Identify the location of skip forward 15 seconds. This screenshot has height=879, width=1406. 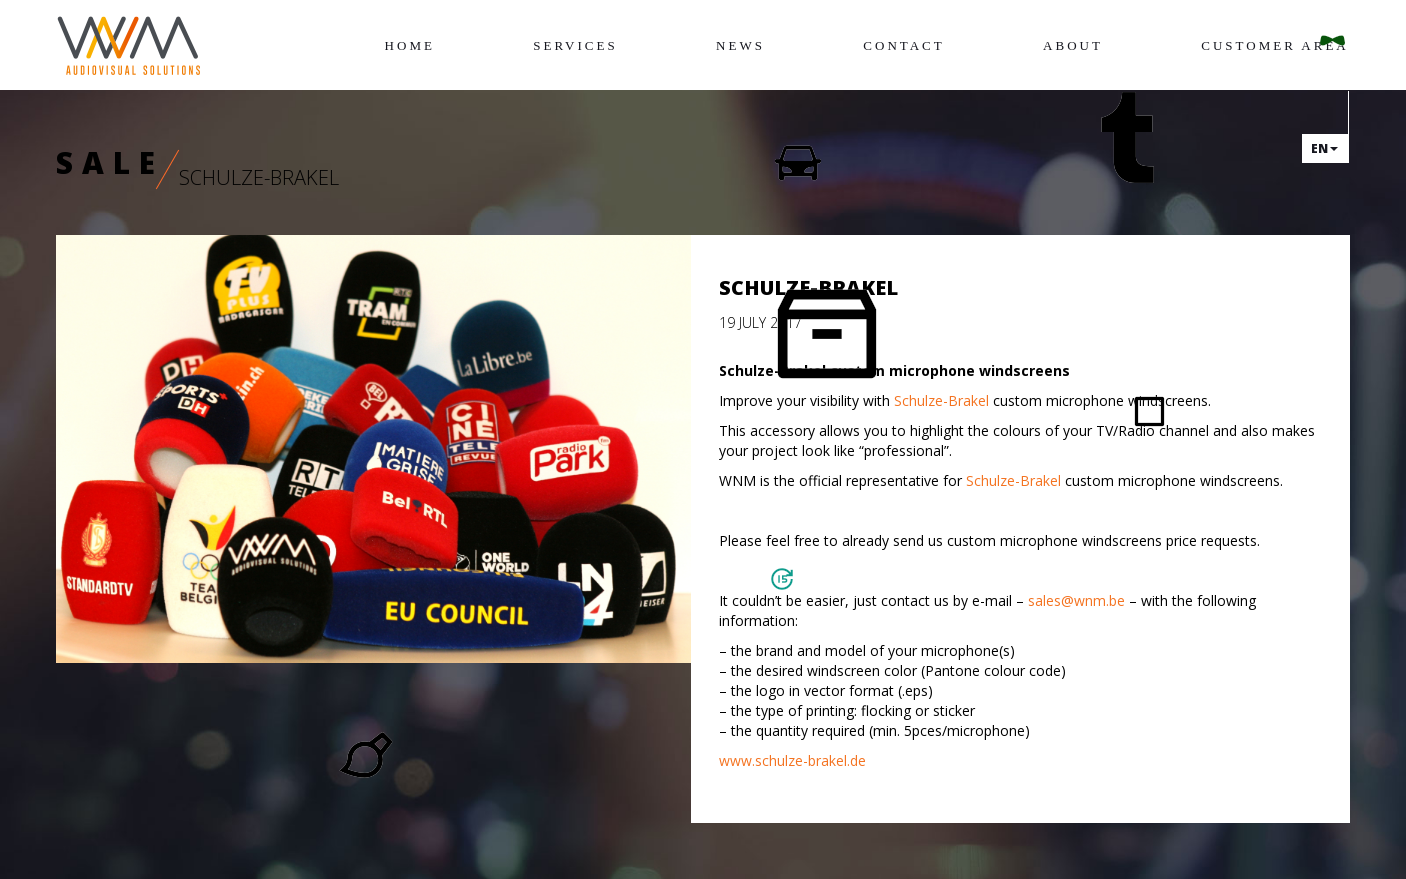
(782, 579).